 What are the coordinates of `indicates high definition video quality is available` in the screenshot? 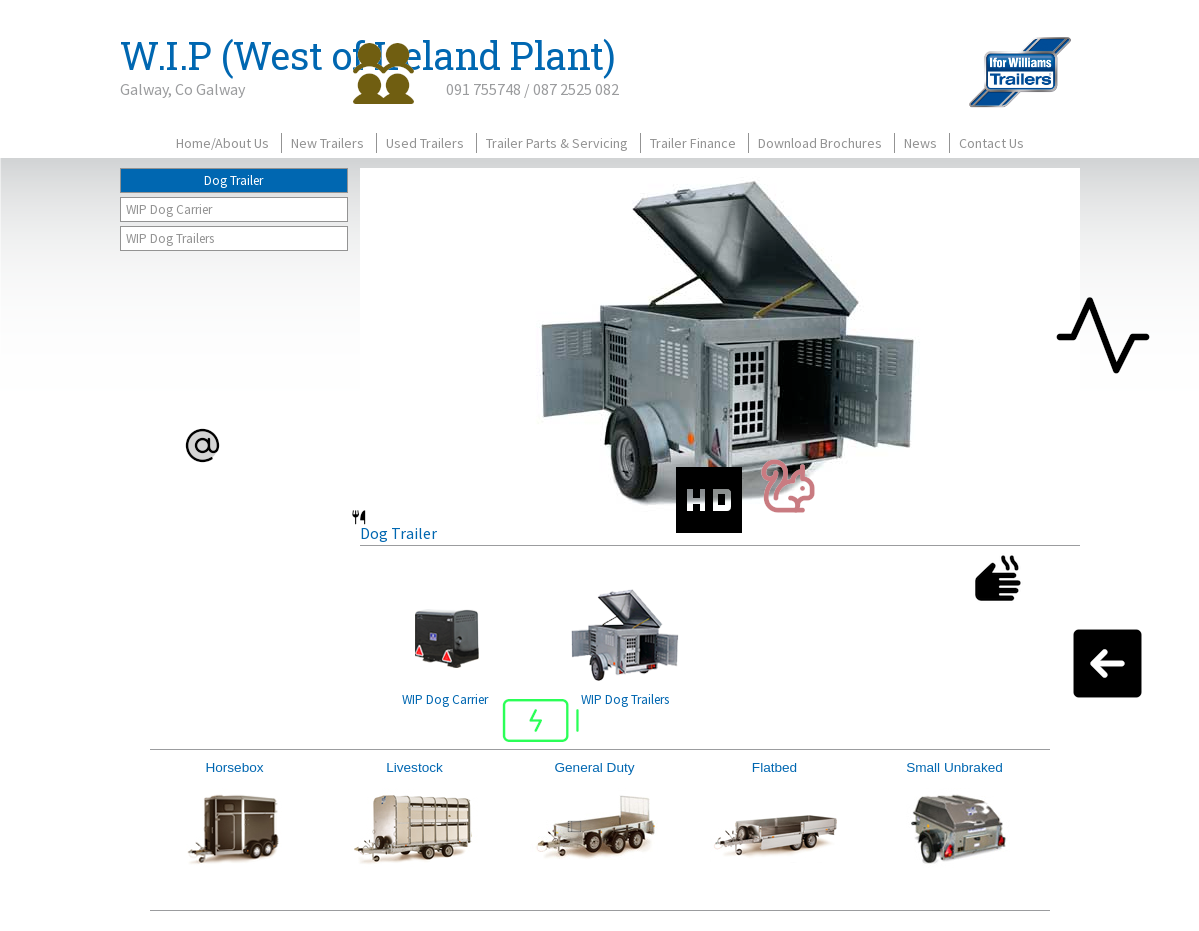 It's located at (709, 500).